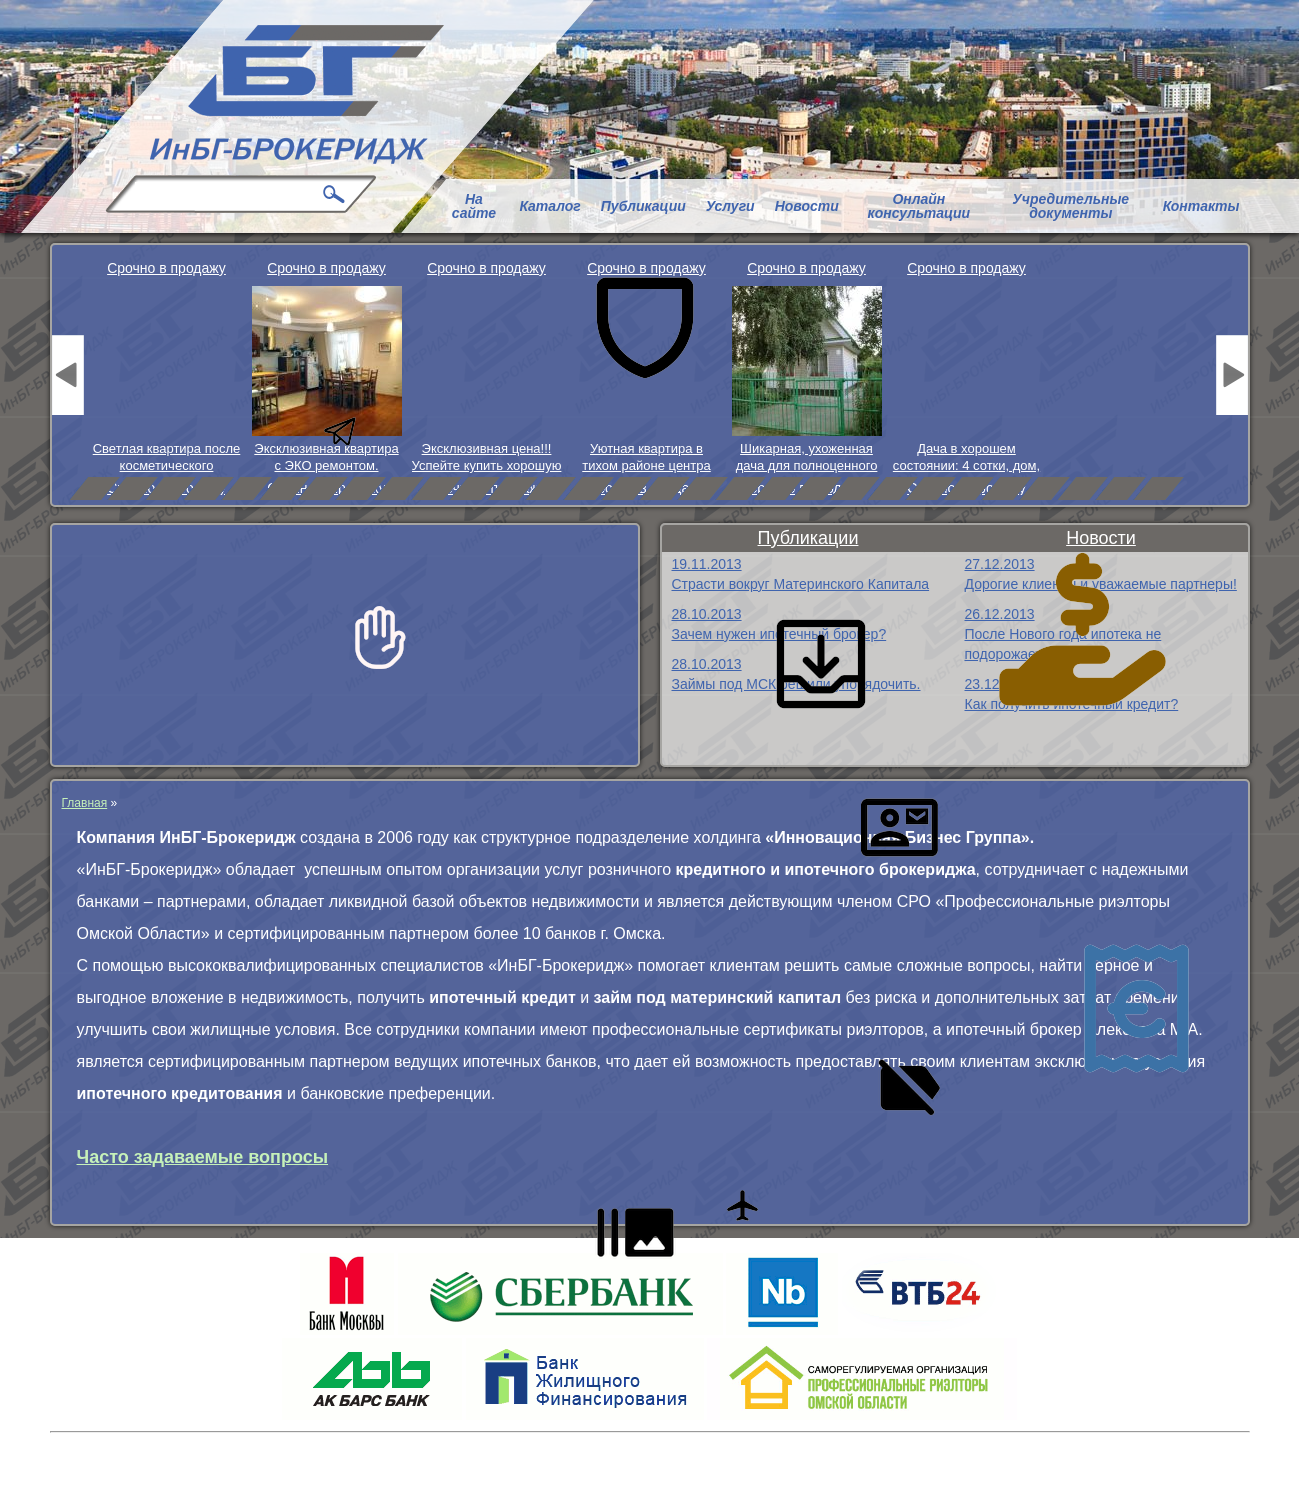 This screenshot has height=1486, width=1299. I want to click on enable burst mode for rapid photo capture, so click(635, 1232).